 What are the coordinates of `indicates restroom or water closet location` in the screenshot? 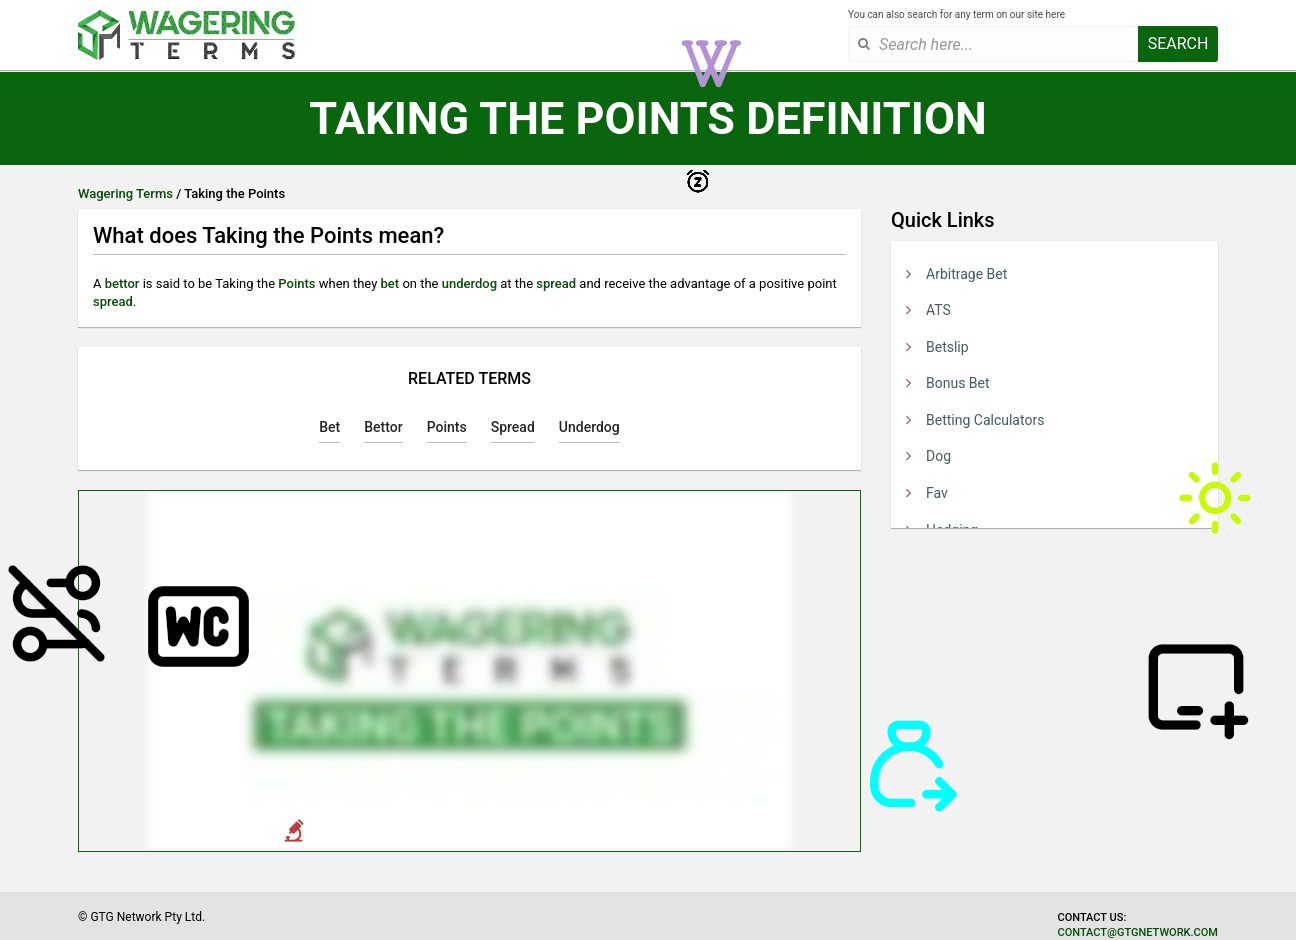 It's located at (198, 626).